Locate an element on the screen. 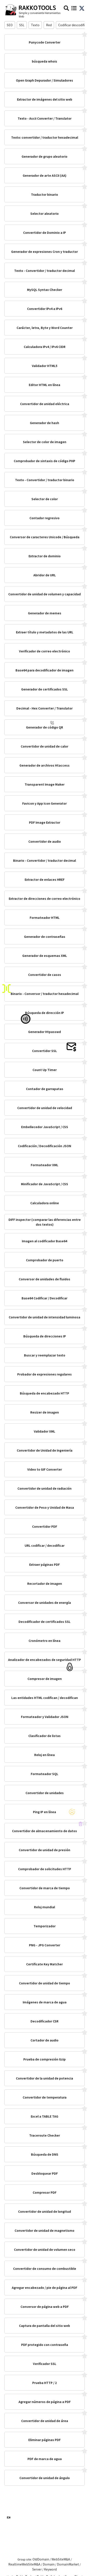  view payment or invoice emails is located at coordinates (71, 1046).